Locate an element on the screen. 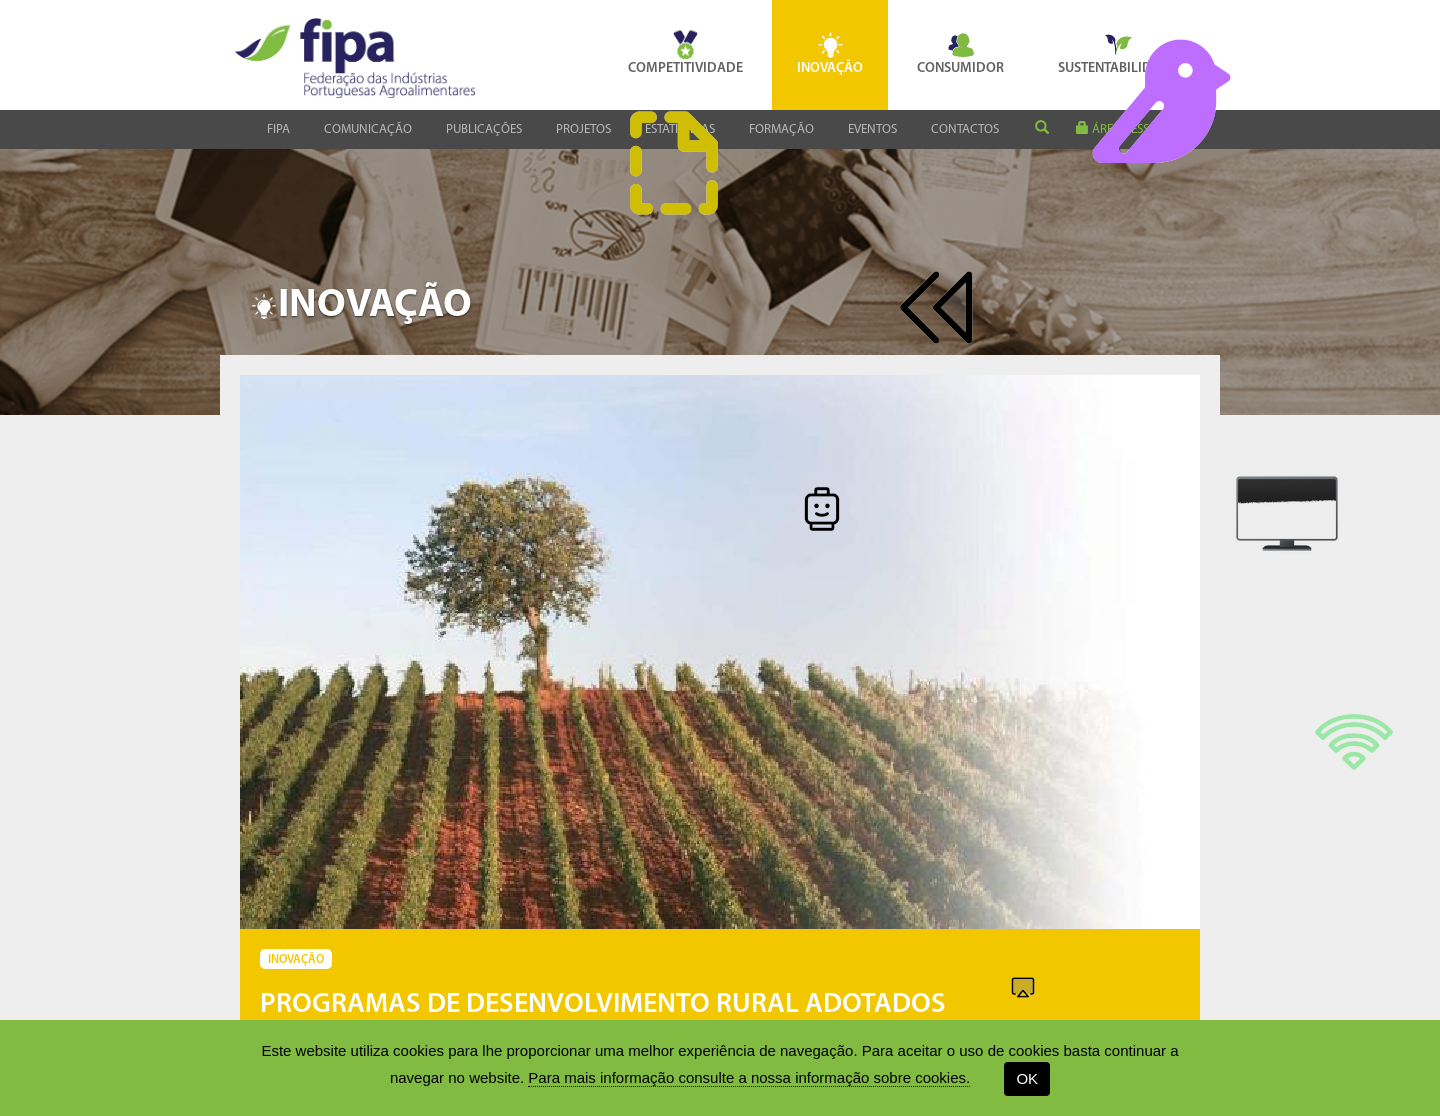  go back to the beginning is located at coordinates (939, 307).